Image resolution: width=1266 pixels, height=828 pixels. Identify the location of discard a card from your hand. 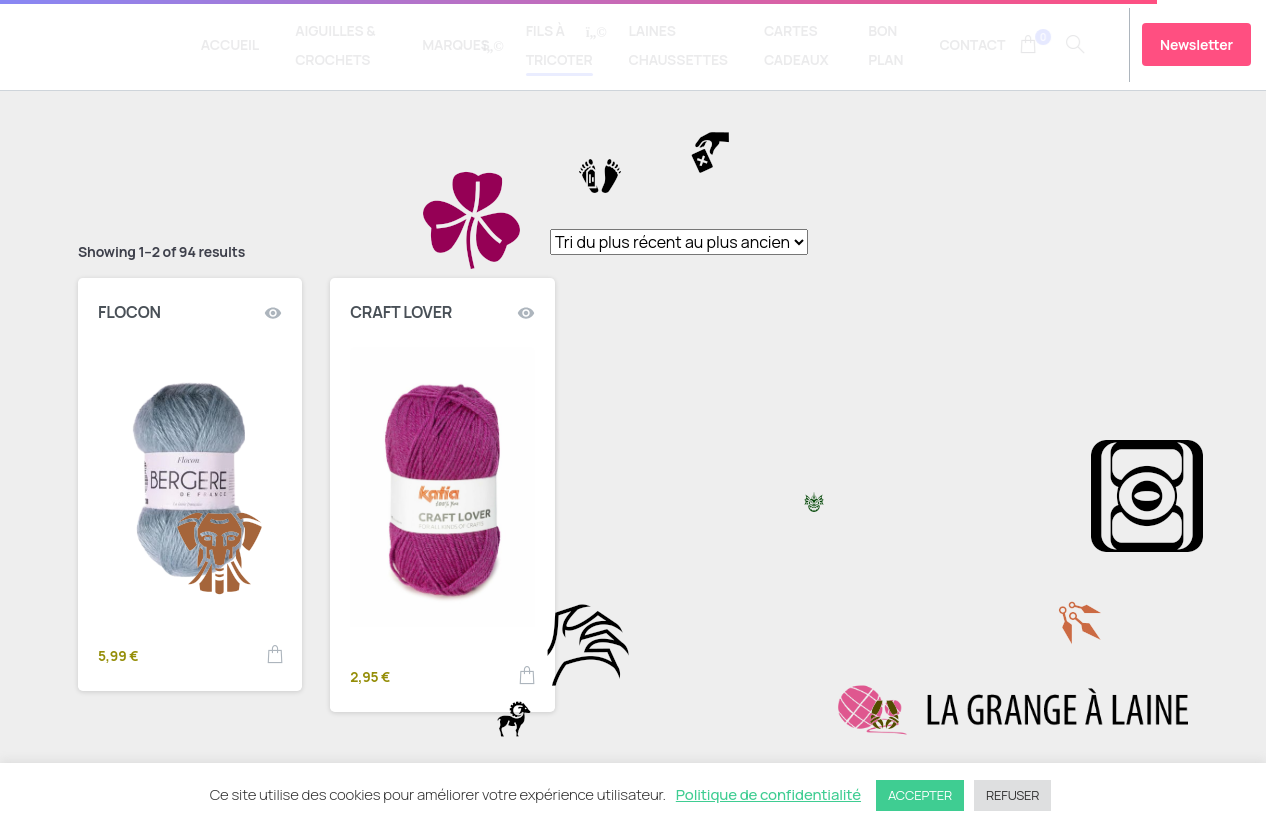
(708, 152).